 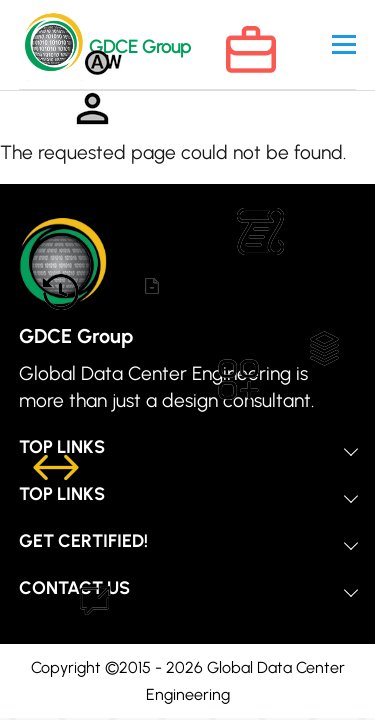 What do you see at coordinates (238, 379) in the screenshot?
I see `add a new widget or module` at bounding box center [238, 379].